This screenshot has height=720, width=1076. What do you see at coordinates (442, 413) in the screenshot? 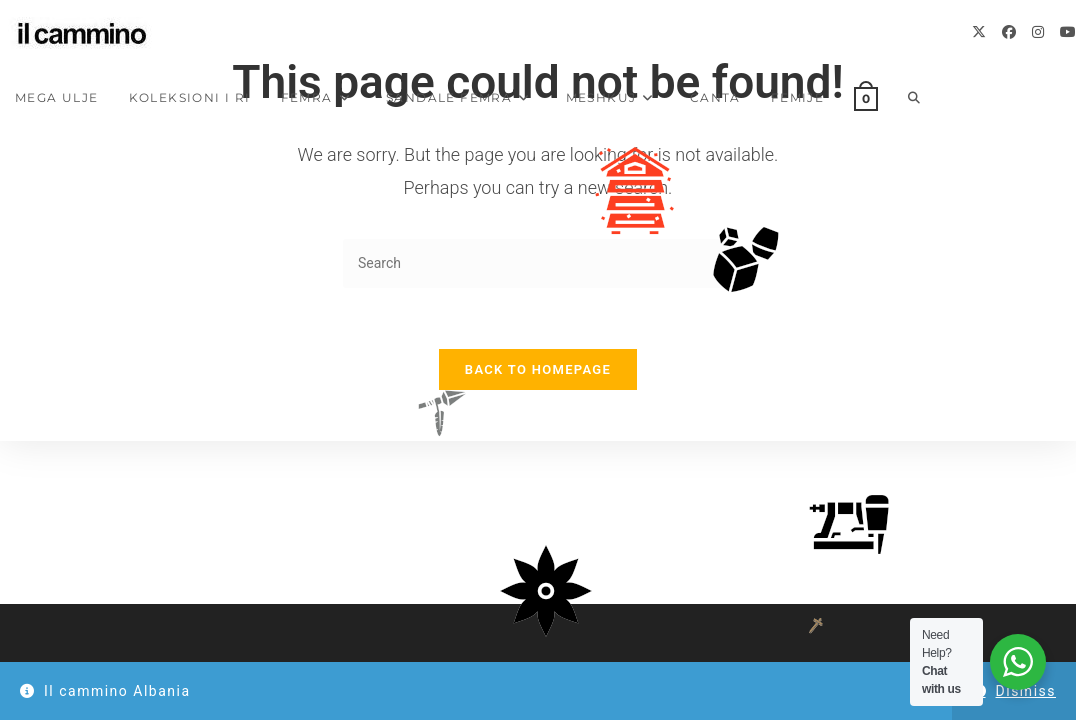
I see `equip a spear weapon in your inventory` at bounding box center [442, 413].